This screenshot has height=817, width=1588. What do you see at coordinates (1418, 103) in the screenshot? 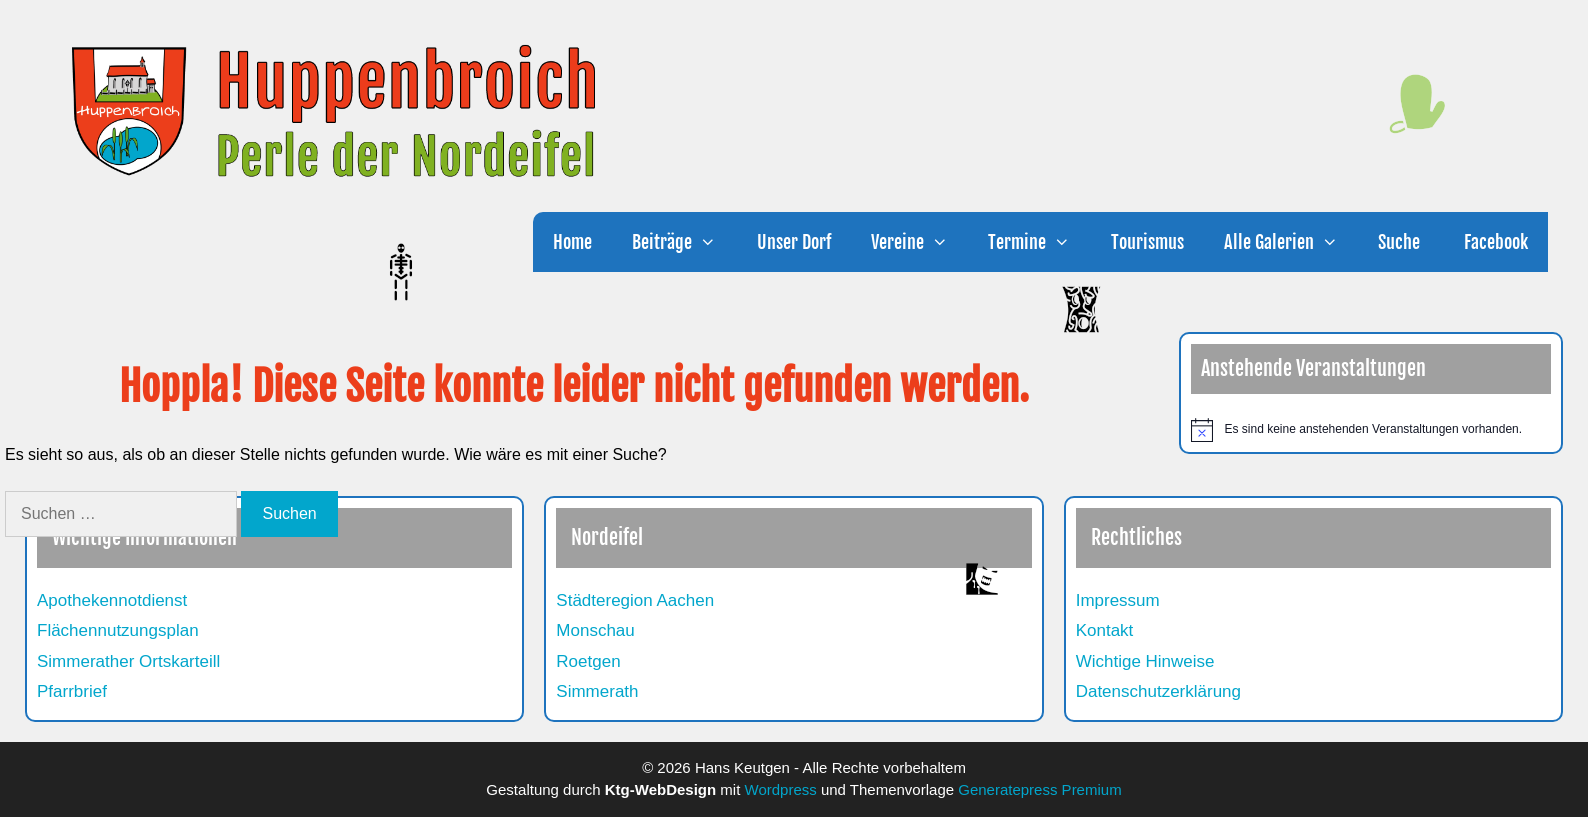
I see `access cooking or recipe features` at bounding box center [1418, 103].